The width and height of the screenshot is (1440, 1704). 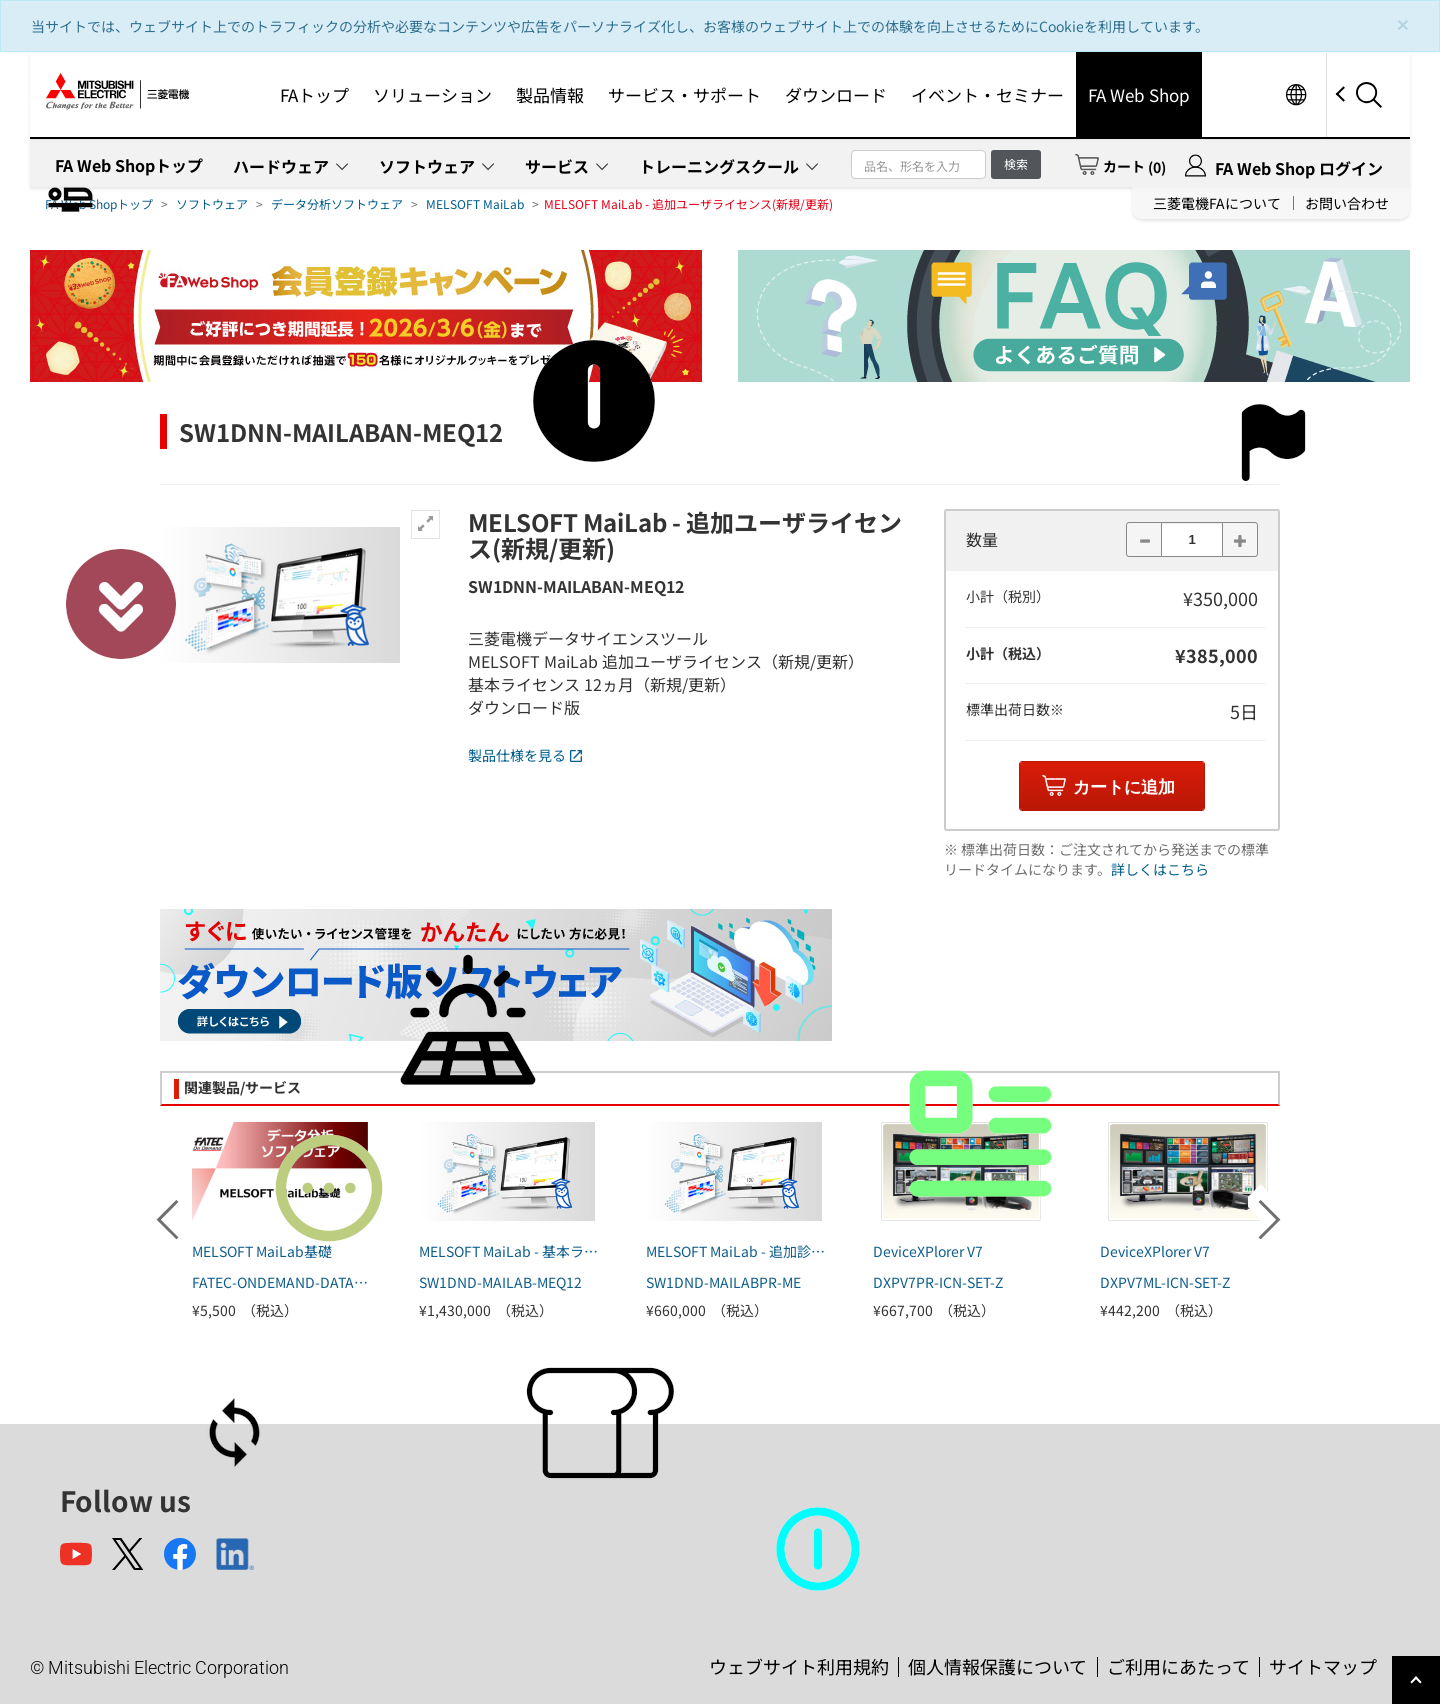 I want to click on open more options menu, so click(x=329, y=1188).